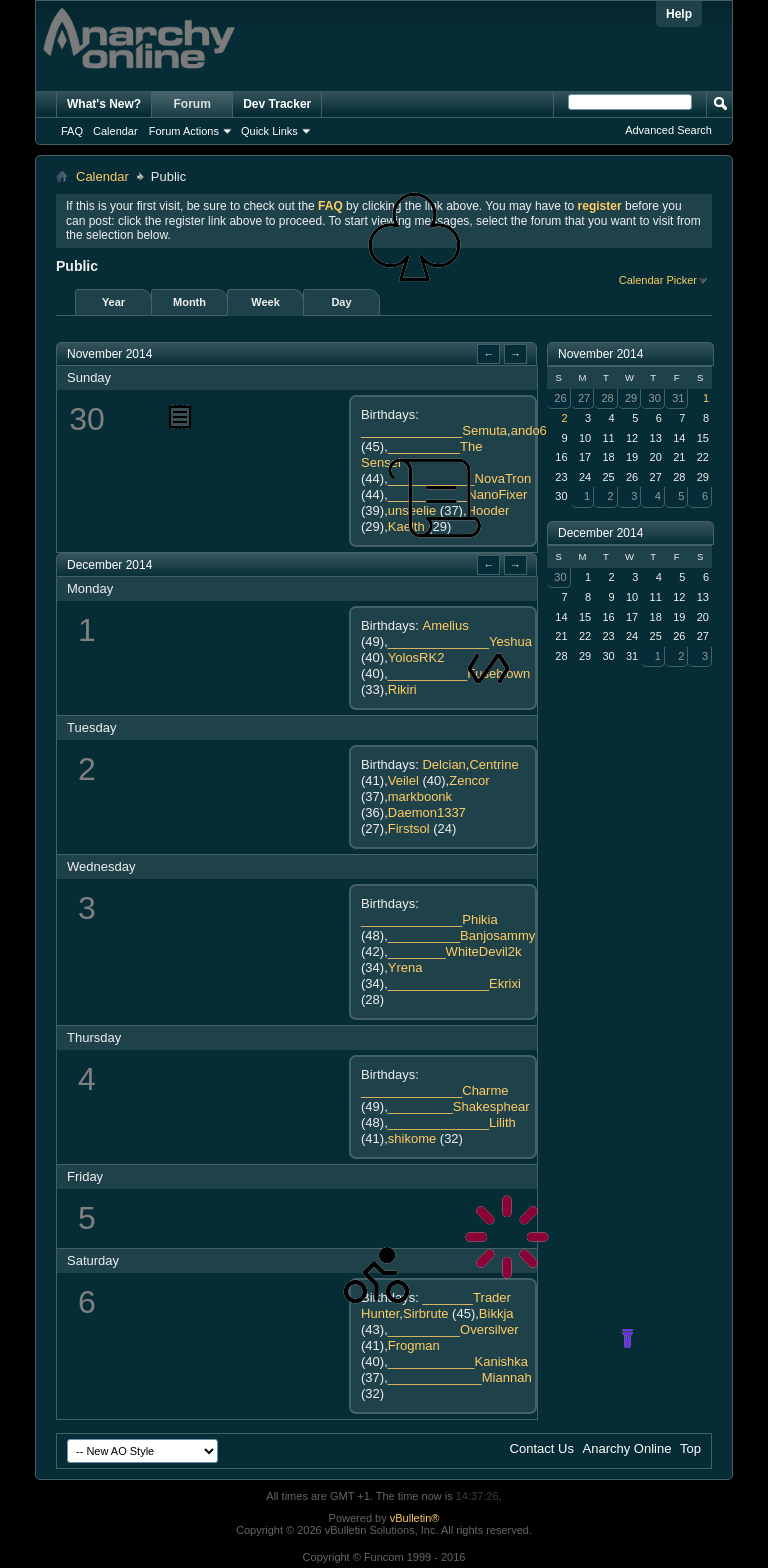 The width and height of the screenshot is (768, 1568). What do you see at coordinates (180, 417) in the screenshot?
I see `view purchase receipt or transaction history` at bounding box center [180, 417].